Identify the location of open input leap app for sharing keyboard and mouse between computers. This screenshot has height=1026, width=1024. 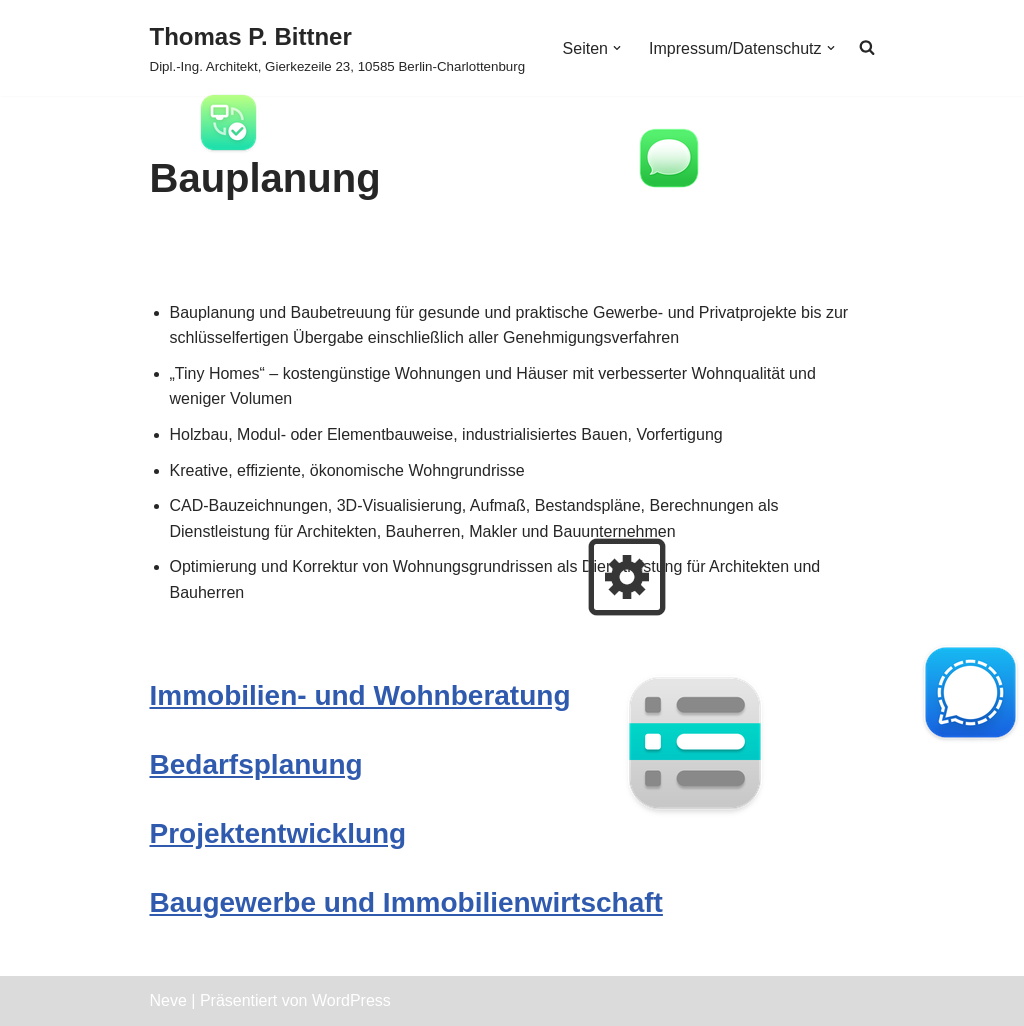
(228, 122).